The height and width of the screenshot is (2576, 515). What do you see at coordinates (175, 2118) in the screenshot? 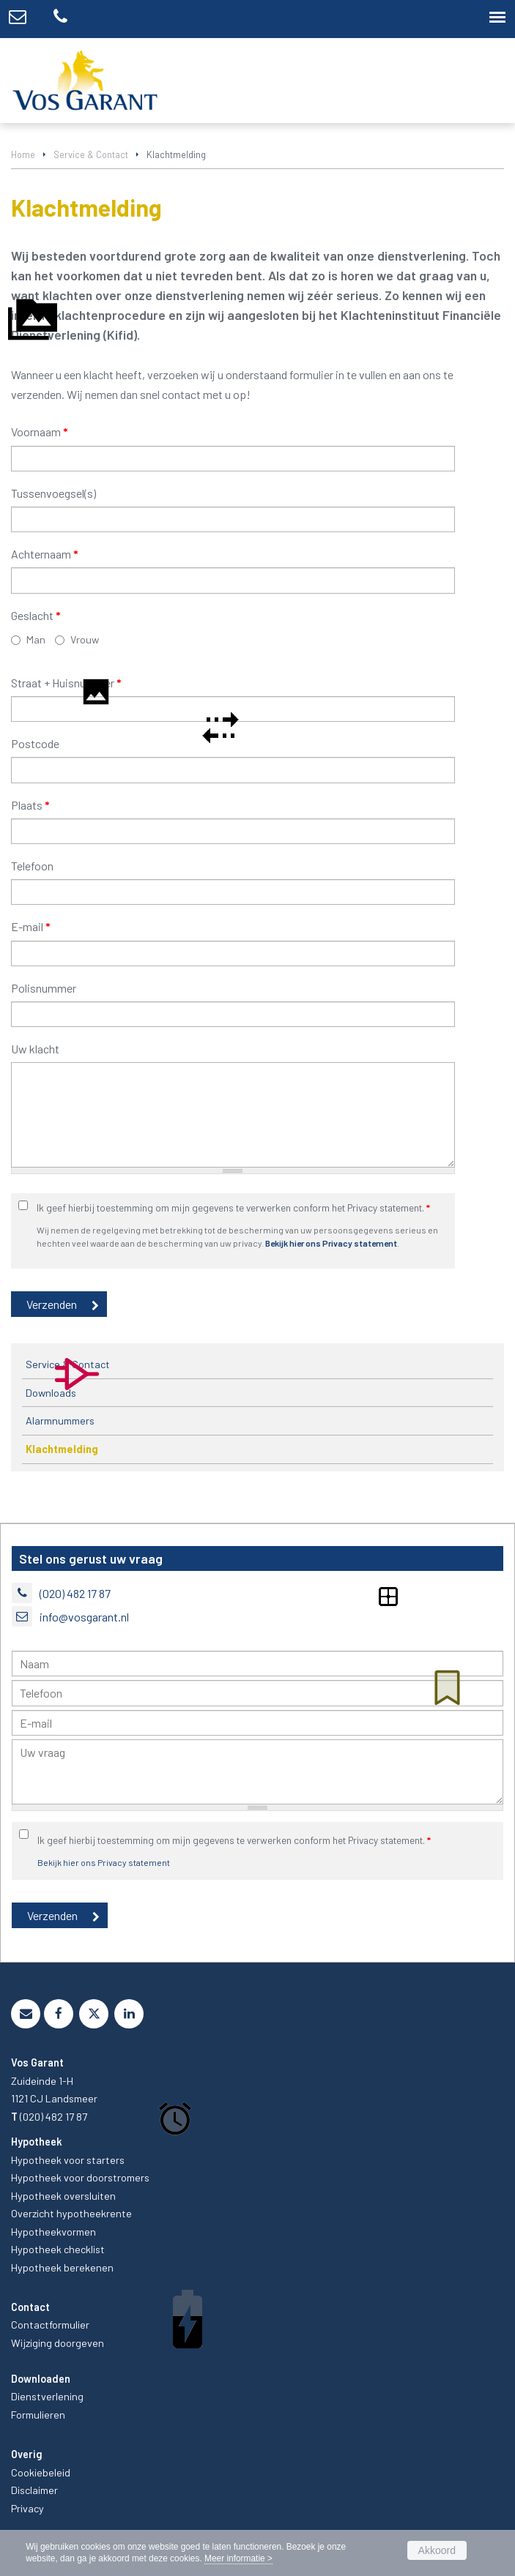
I see `view and manage alarms` at bounding box center [175, 2118].